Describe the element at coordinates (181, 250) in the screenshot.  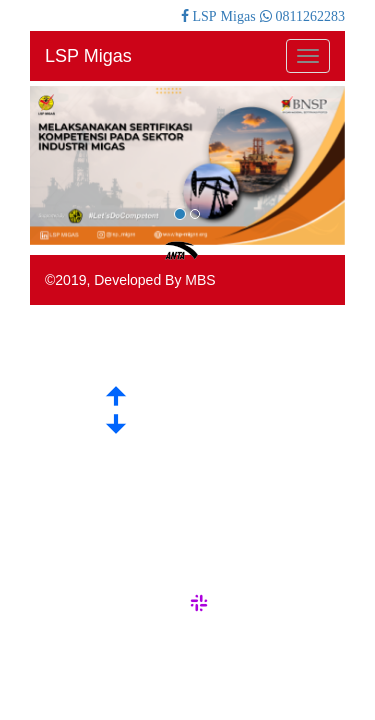
I see `visit the Anta sports brand website` at that location.